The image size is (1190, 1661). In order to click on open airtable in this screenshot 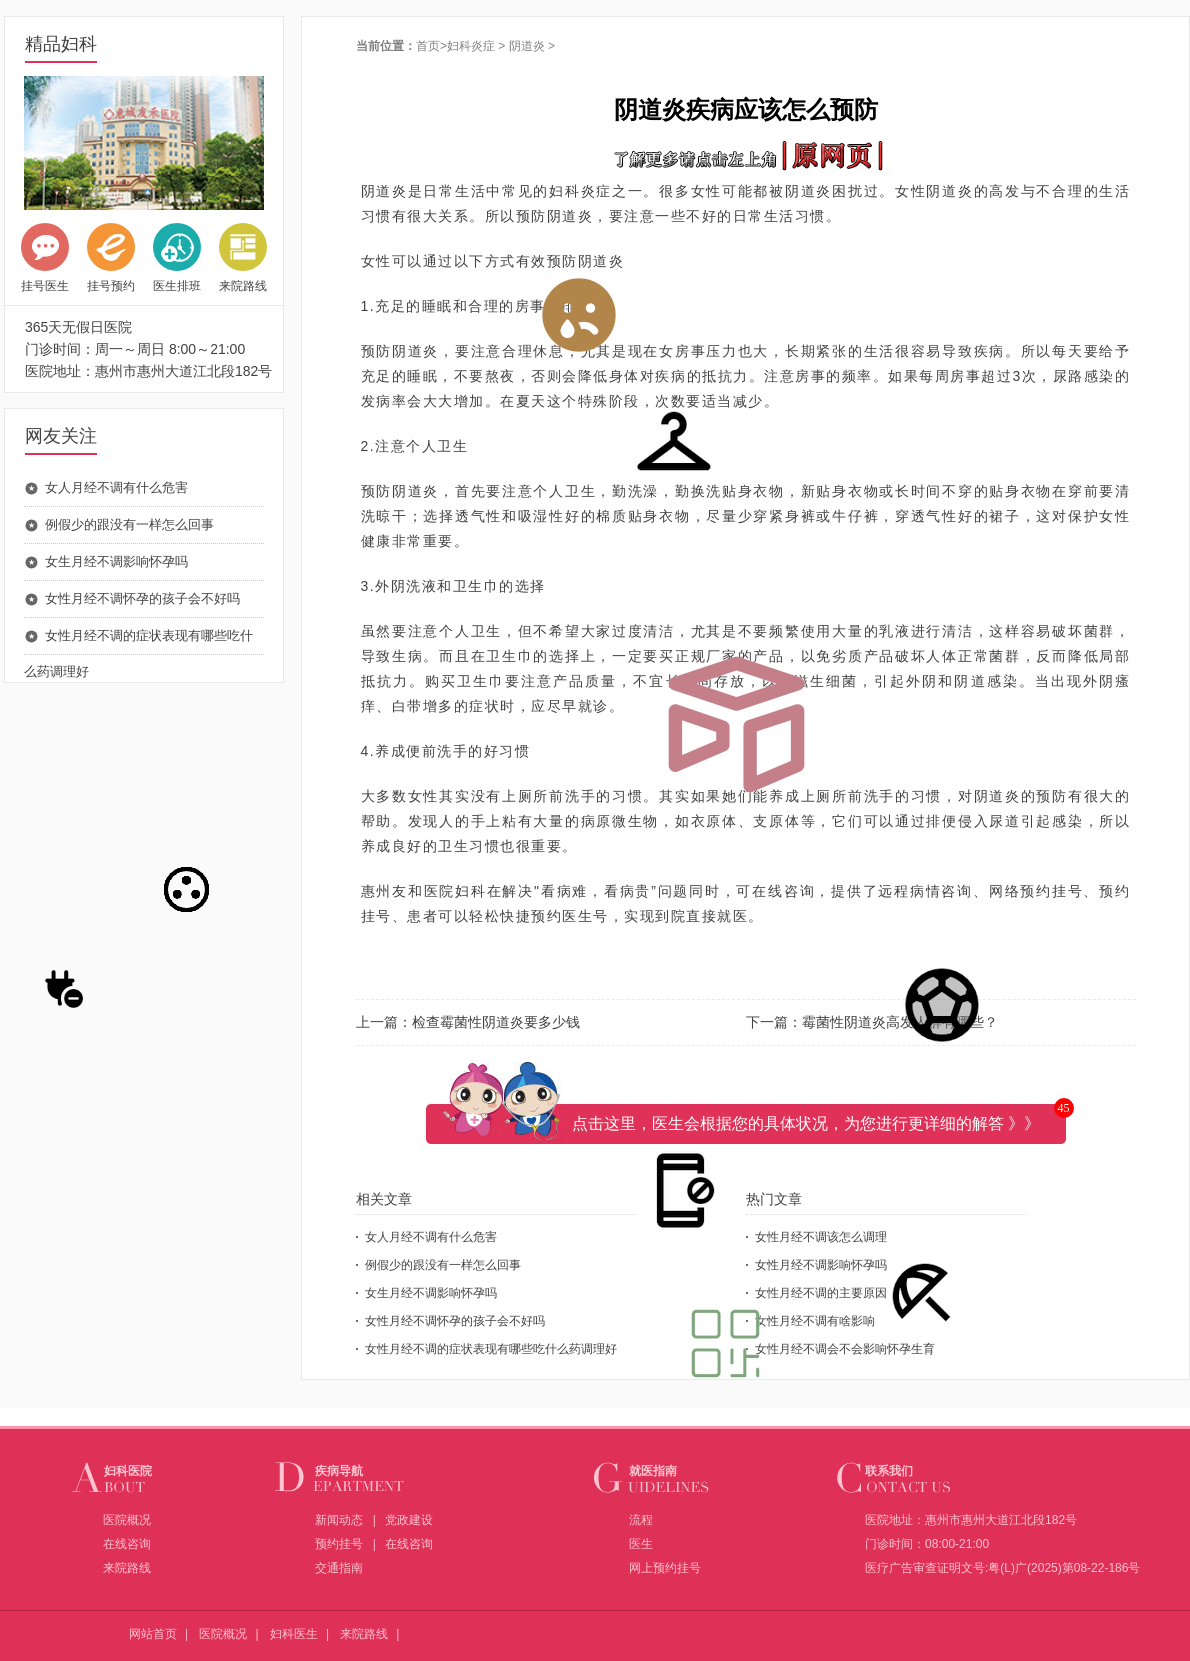, I will do `click(736, 724)`.